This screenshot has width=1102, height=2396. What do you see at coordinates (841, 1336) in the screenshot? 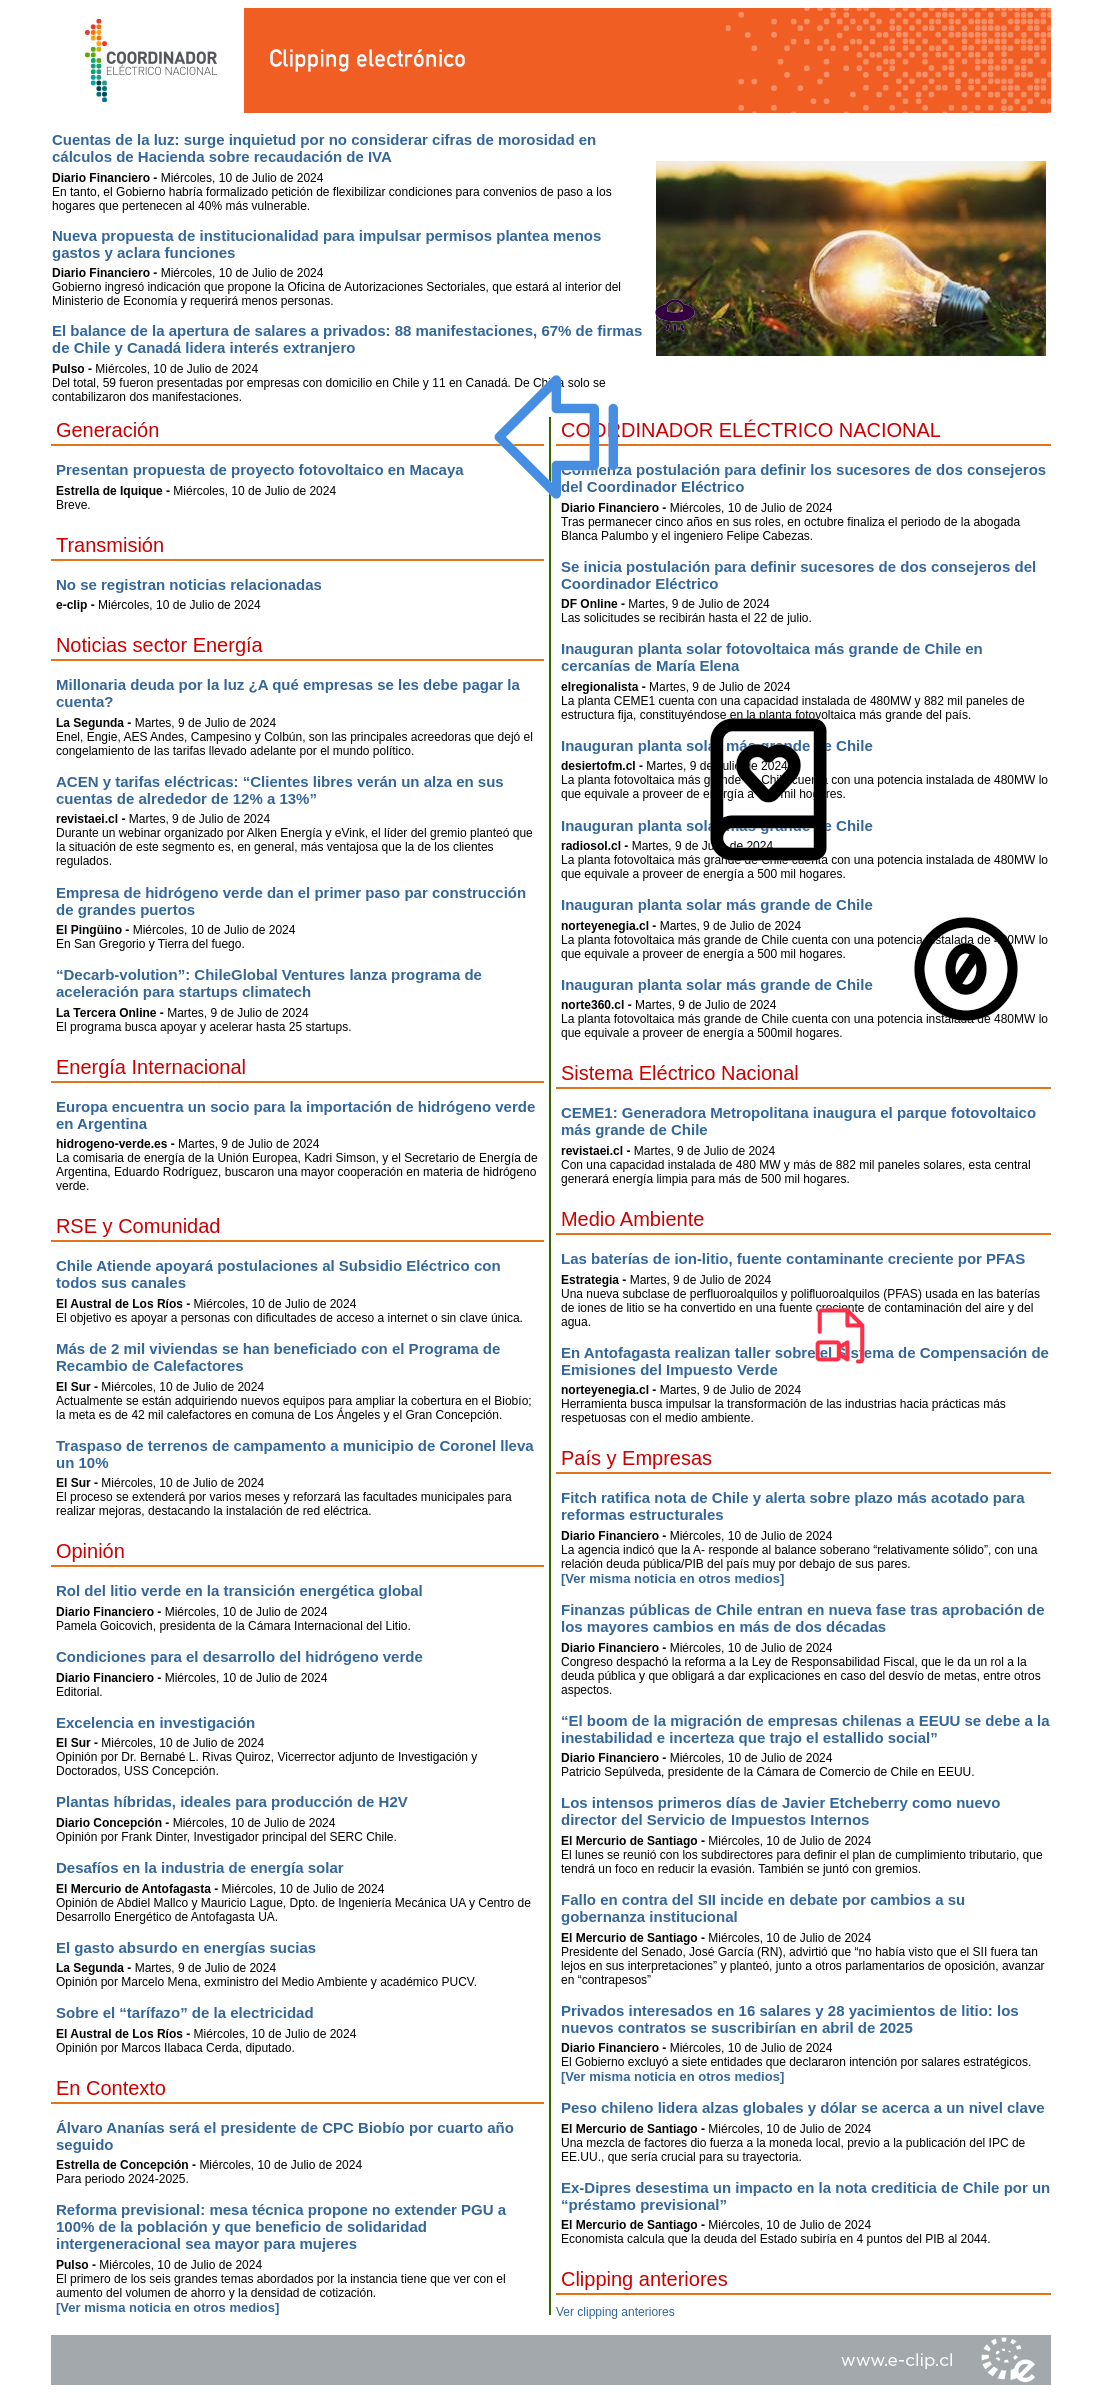
I see `open a video file` at bounding box center [841, 1336].